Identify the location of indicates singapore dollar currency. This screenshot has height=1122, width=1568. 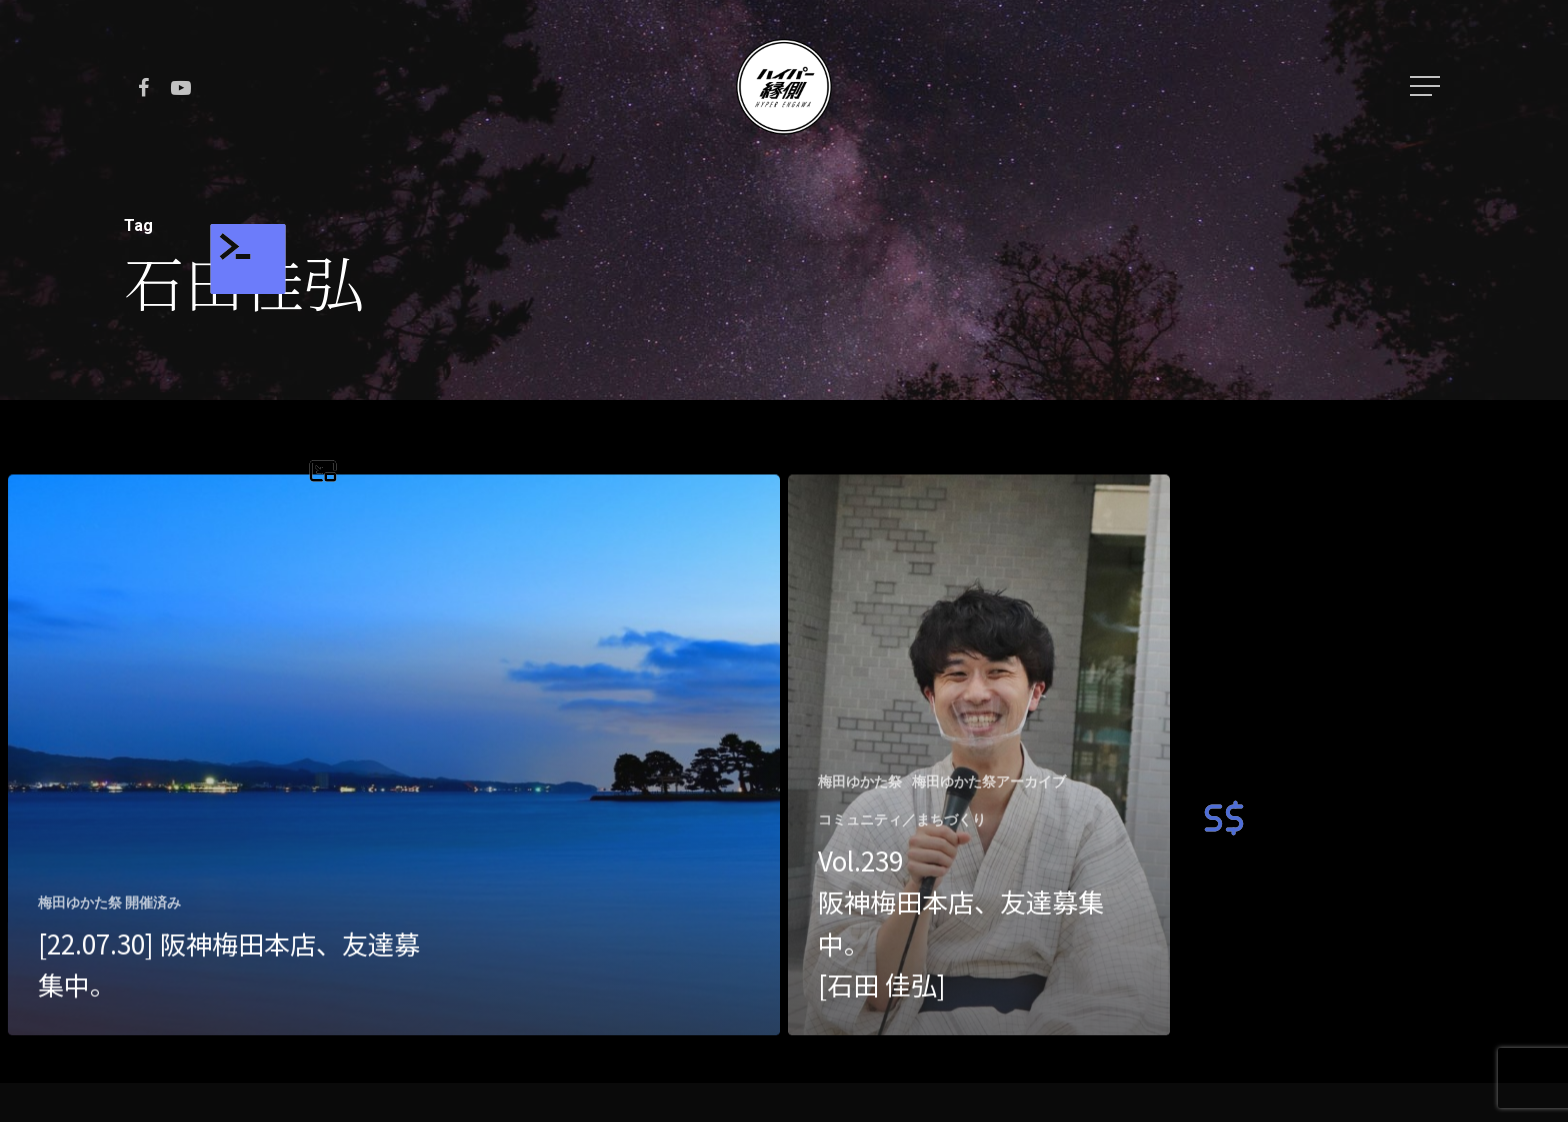
(1224, 818).